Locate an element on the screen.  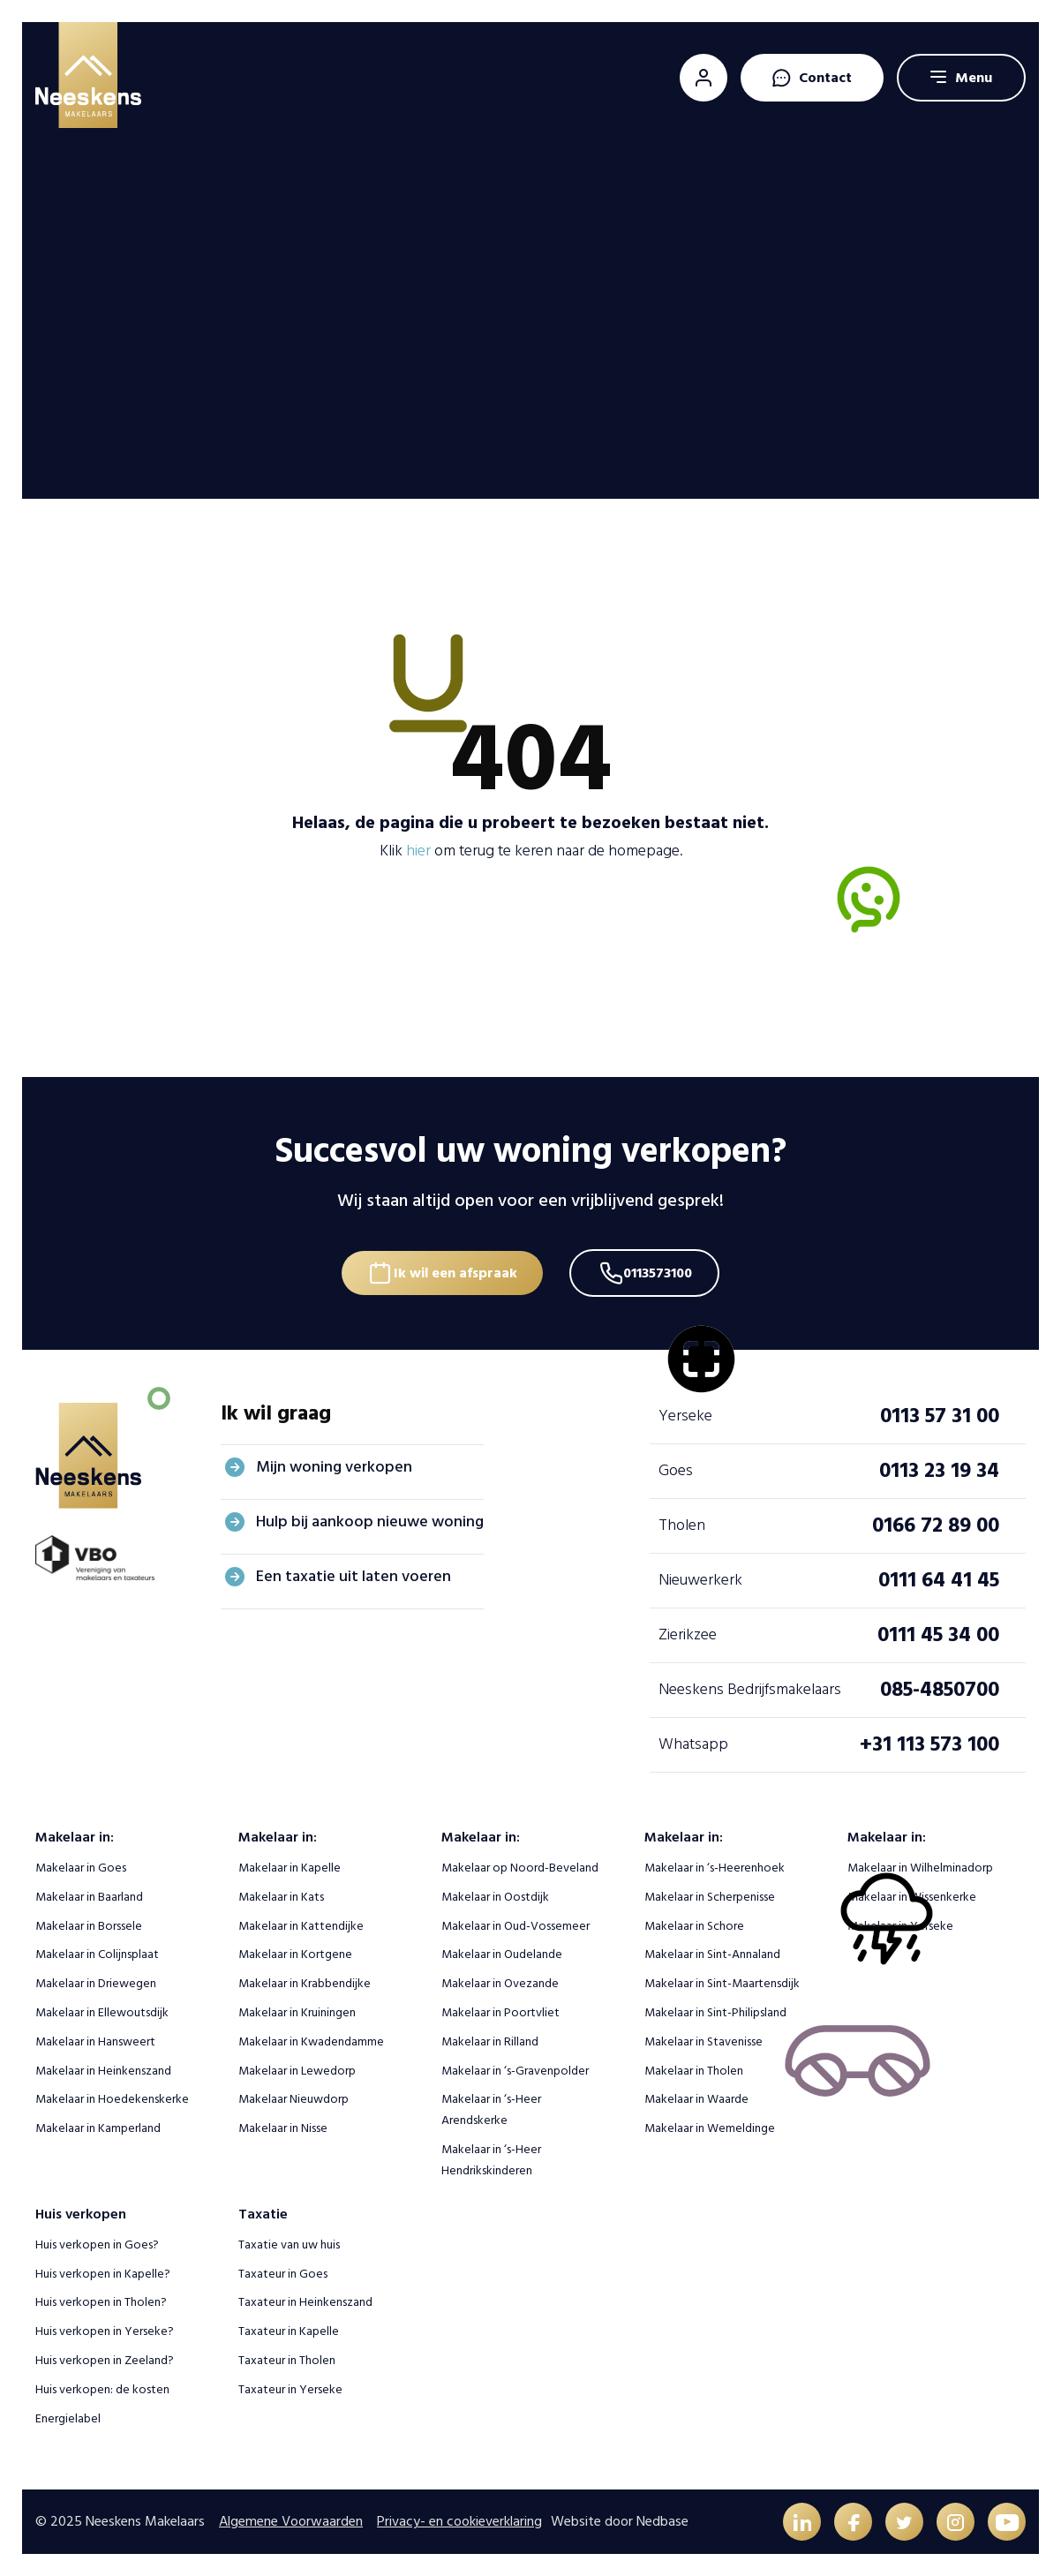
access swimming or sports activity settings is located at coordinates (857, 2060).